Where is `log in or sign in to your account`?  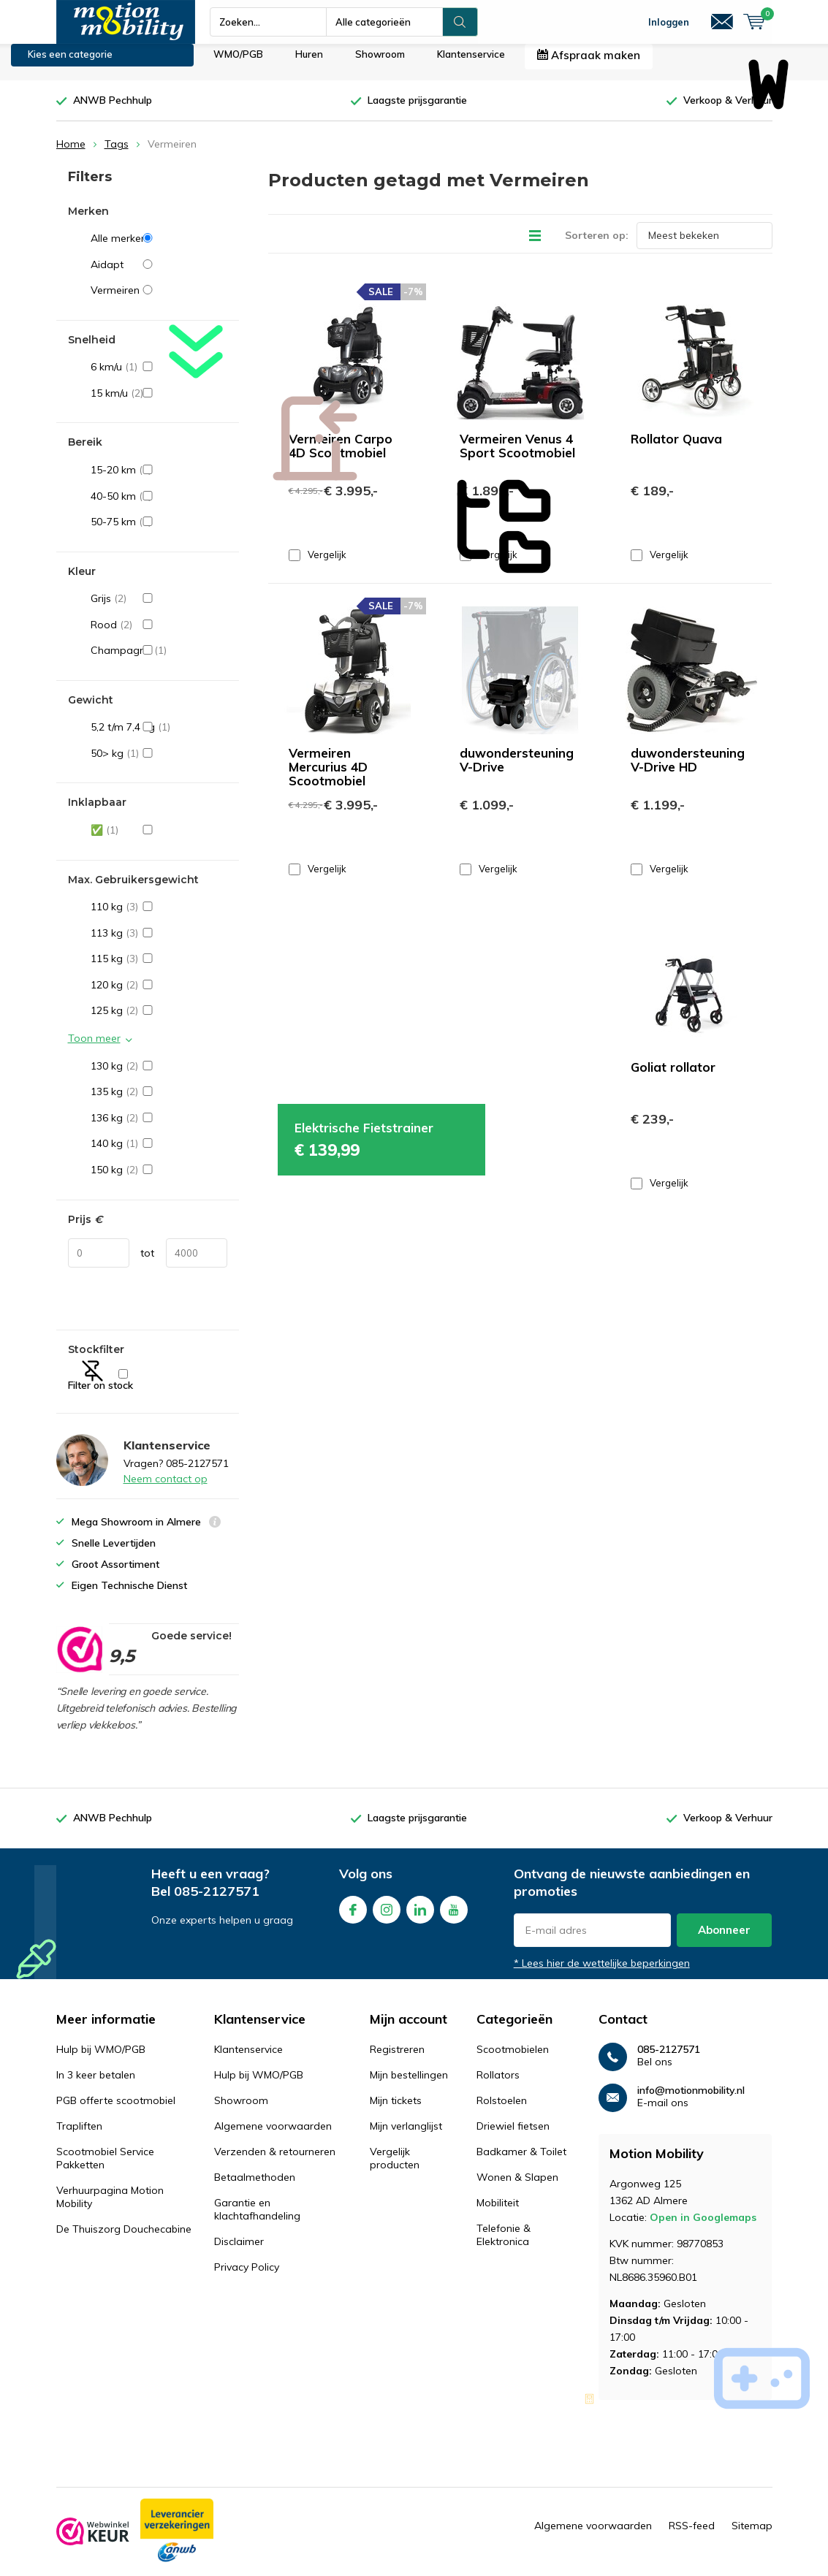
log in or sign in to your account is located at coordinates (315, 438).